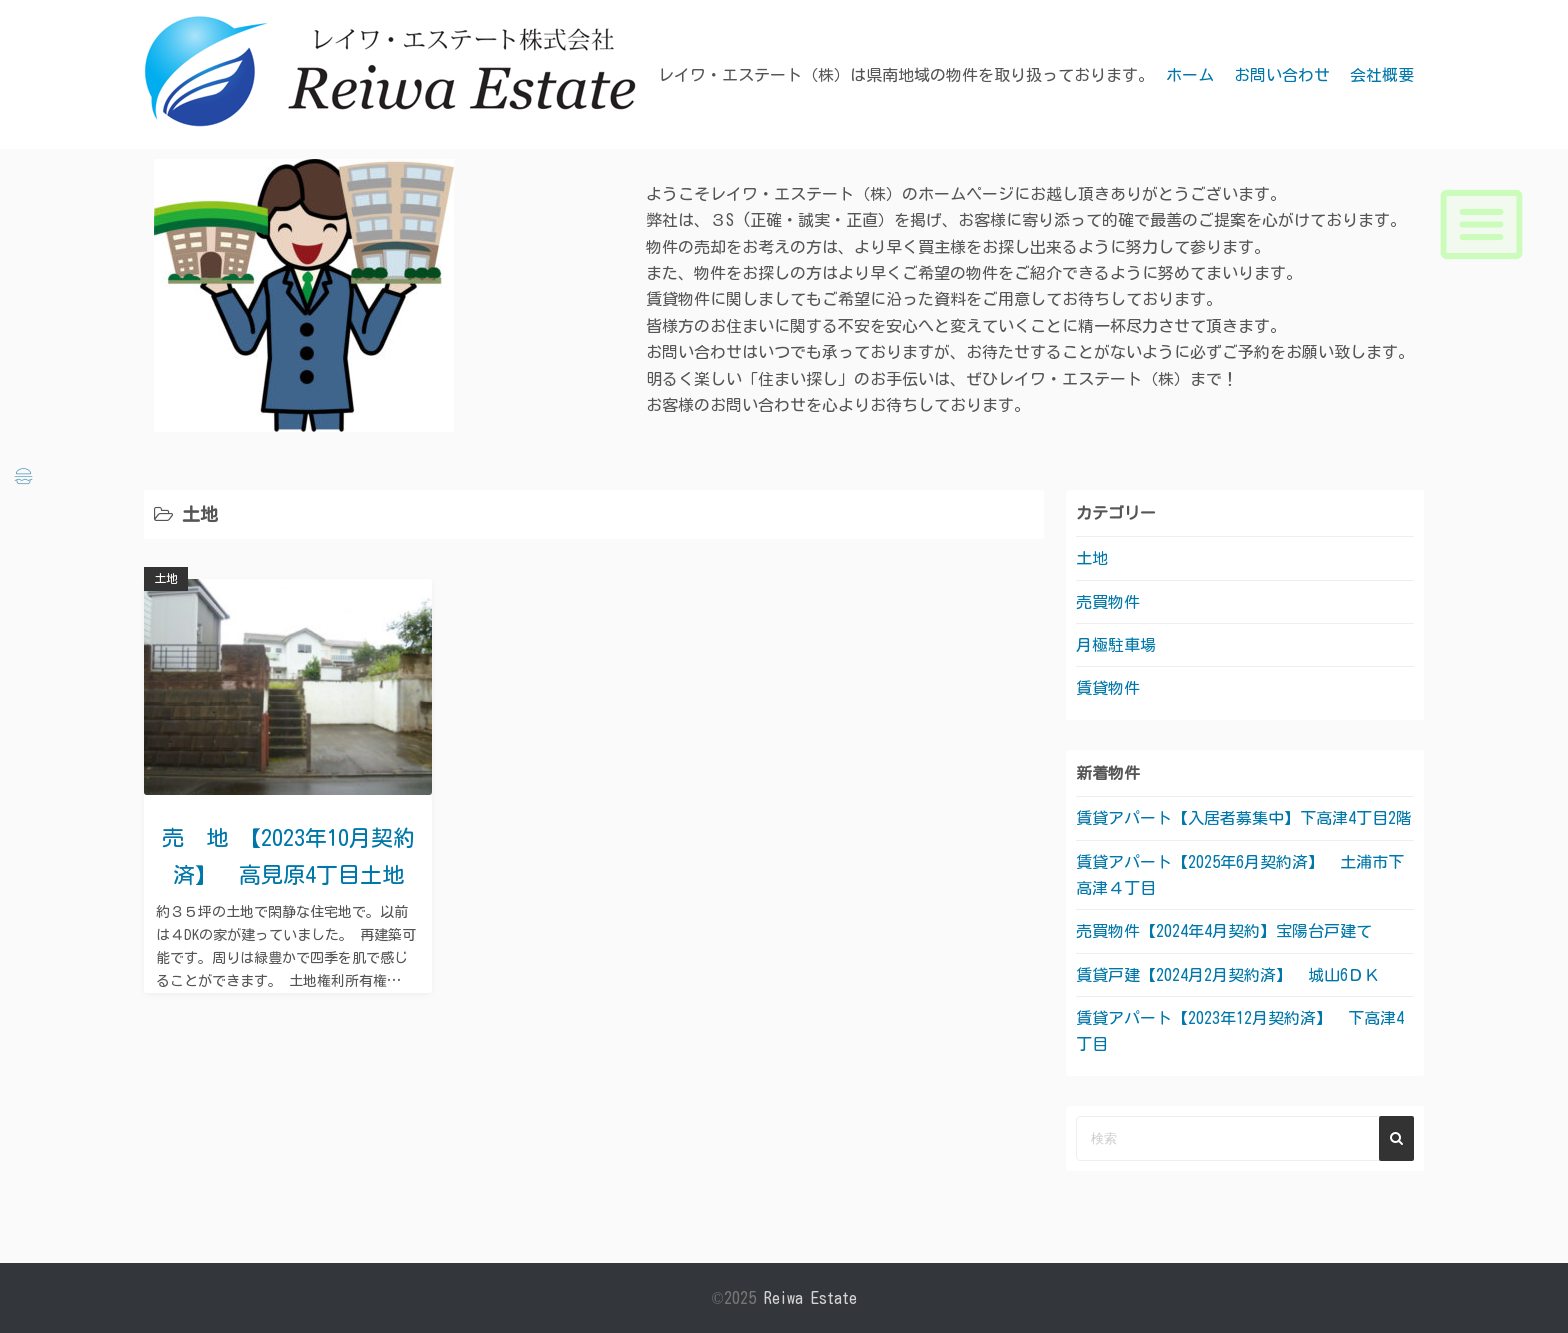  What do you see at coordinates (23, 476) in the screenshot?
I see `open navigation menu` at bounding box center [23, 476].